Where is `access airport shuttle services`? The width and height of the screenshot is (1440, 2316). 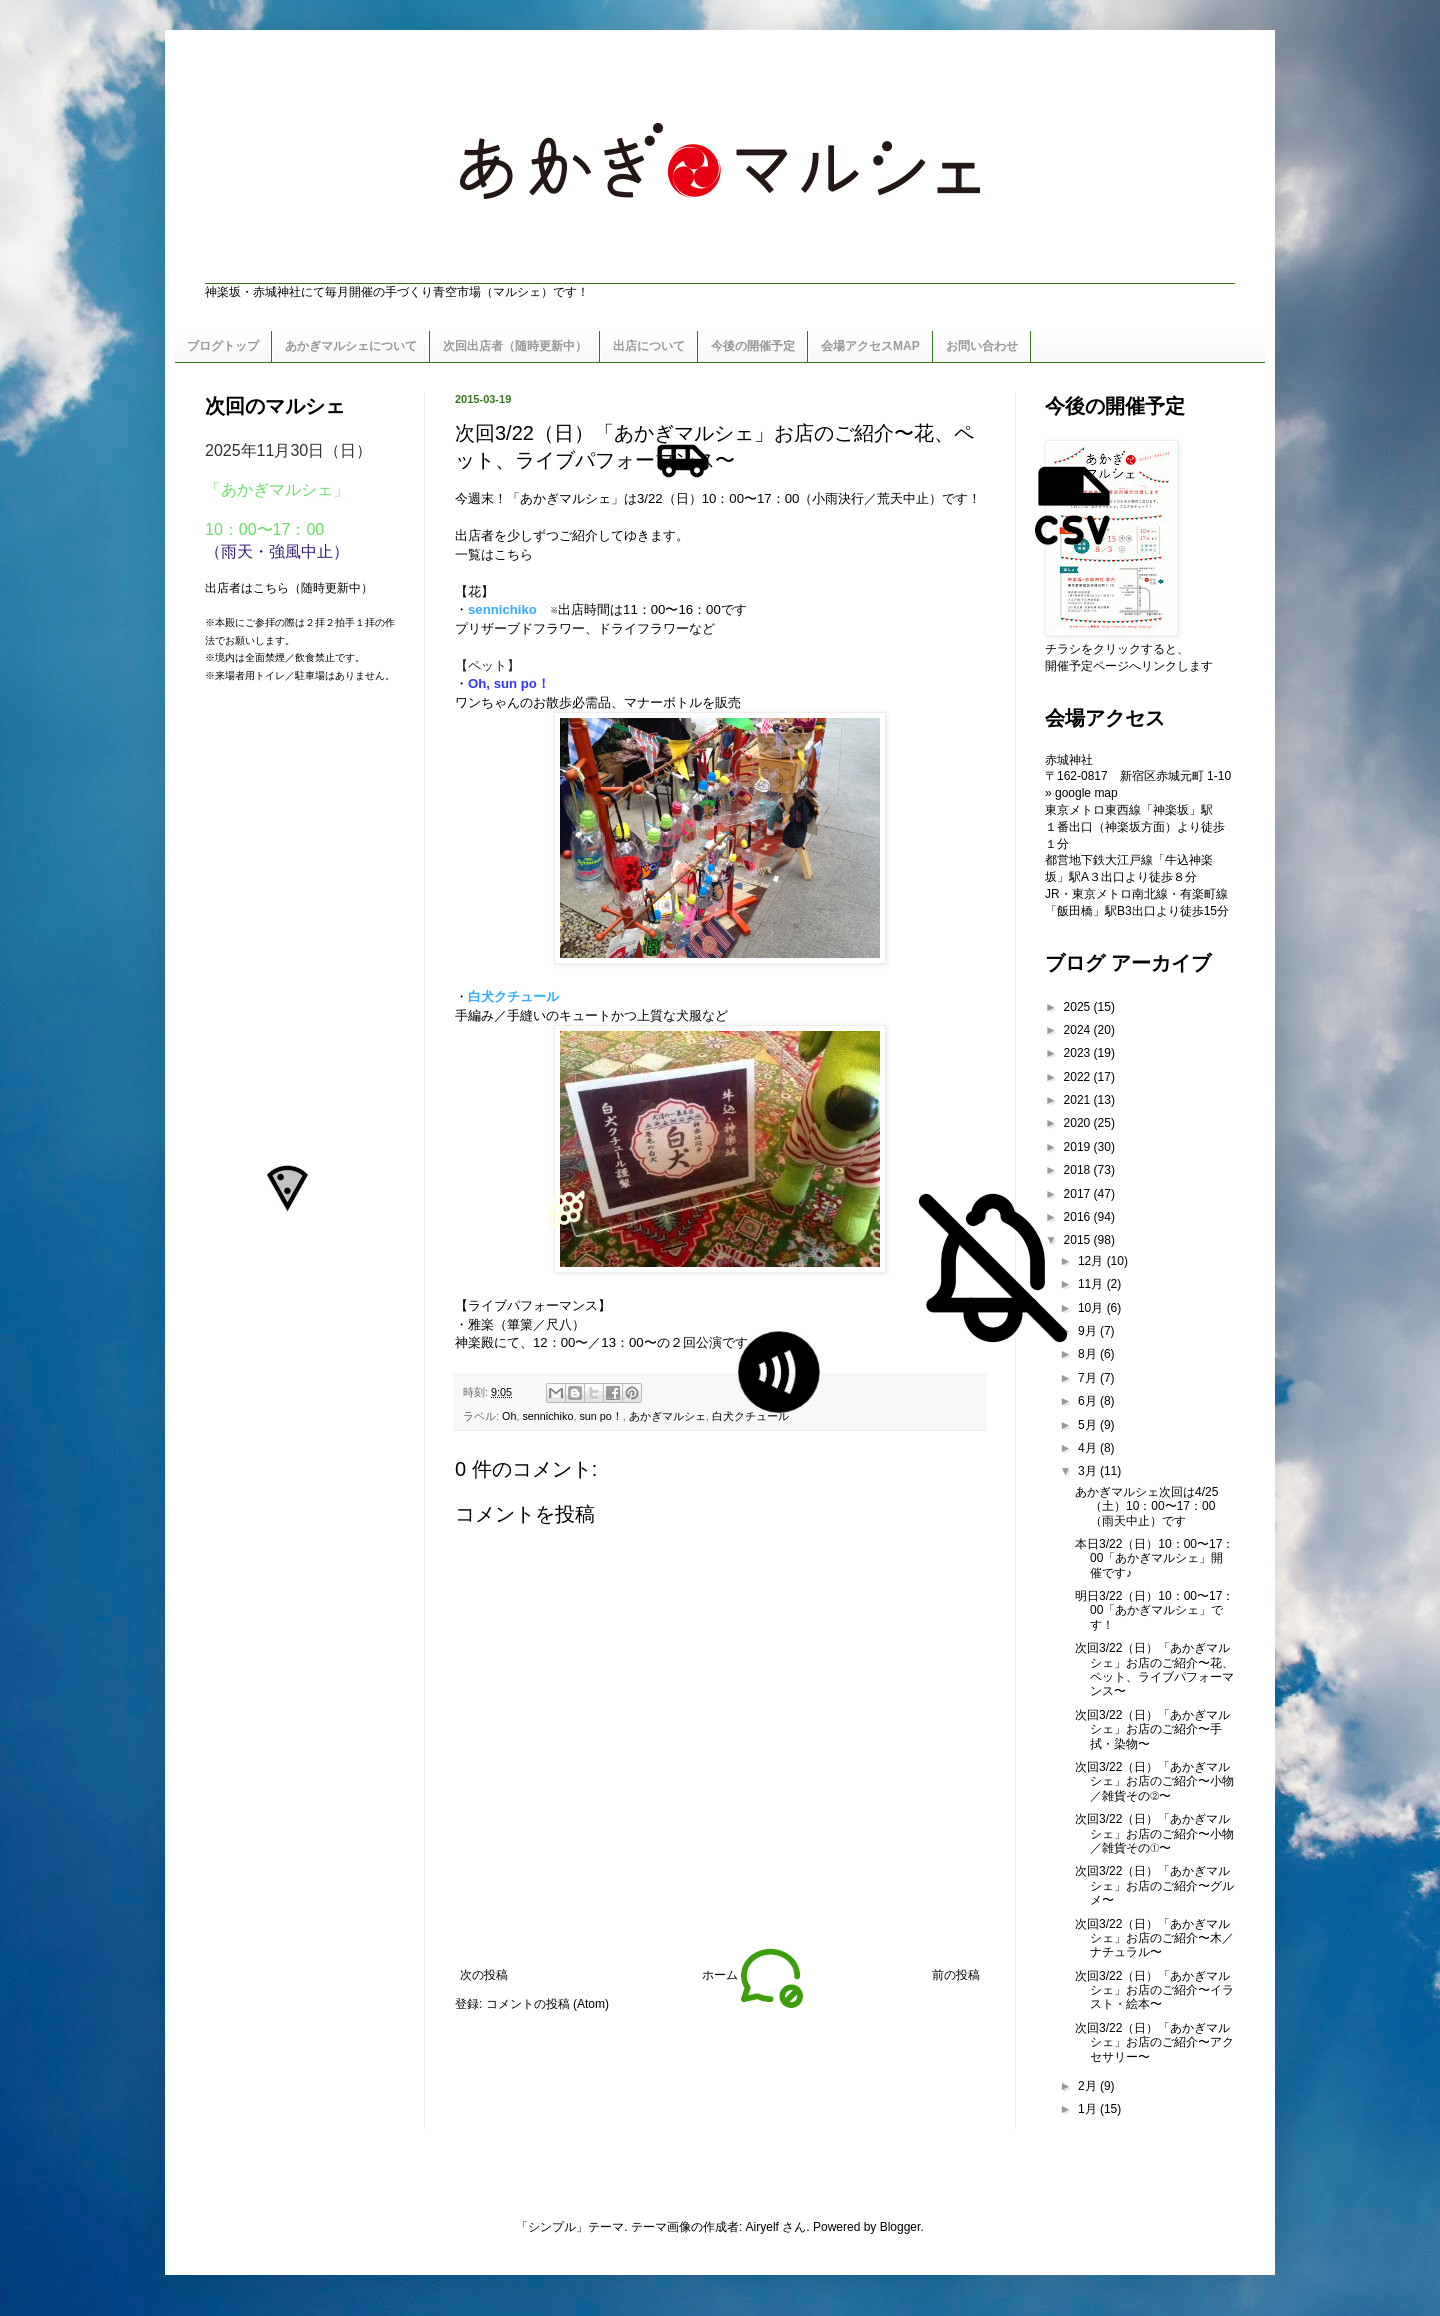 access airport shuttle services is located at coordinates (683, 461).